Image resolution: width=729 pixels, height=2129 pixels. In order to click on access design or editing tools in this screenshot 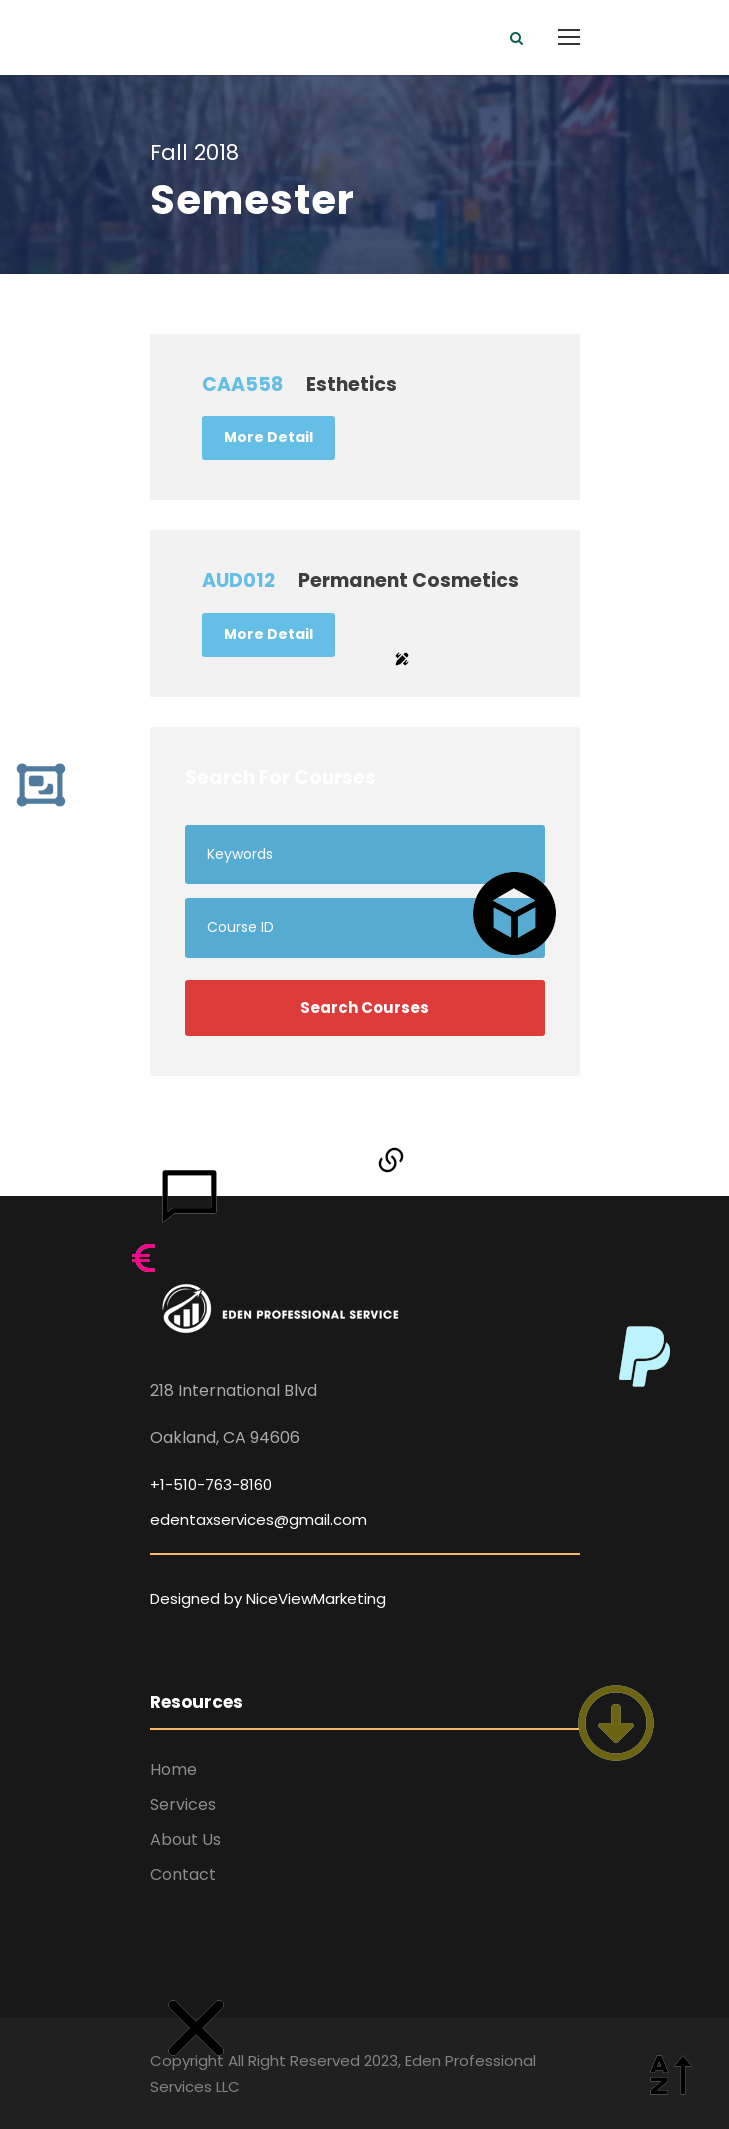, I will do `click(402, 659)`.